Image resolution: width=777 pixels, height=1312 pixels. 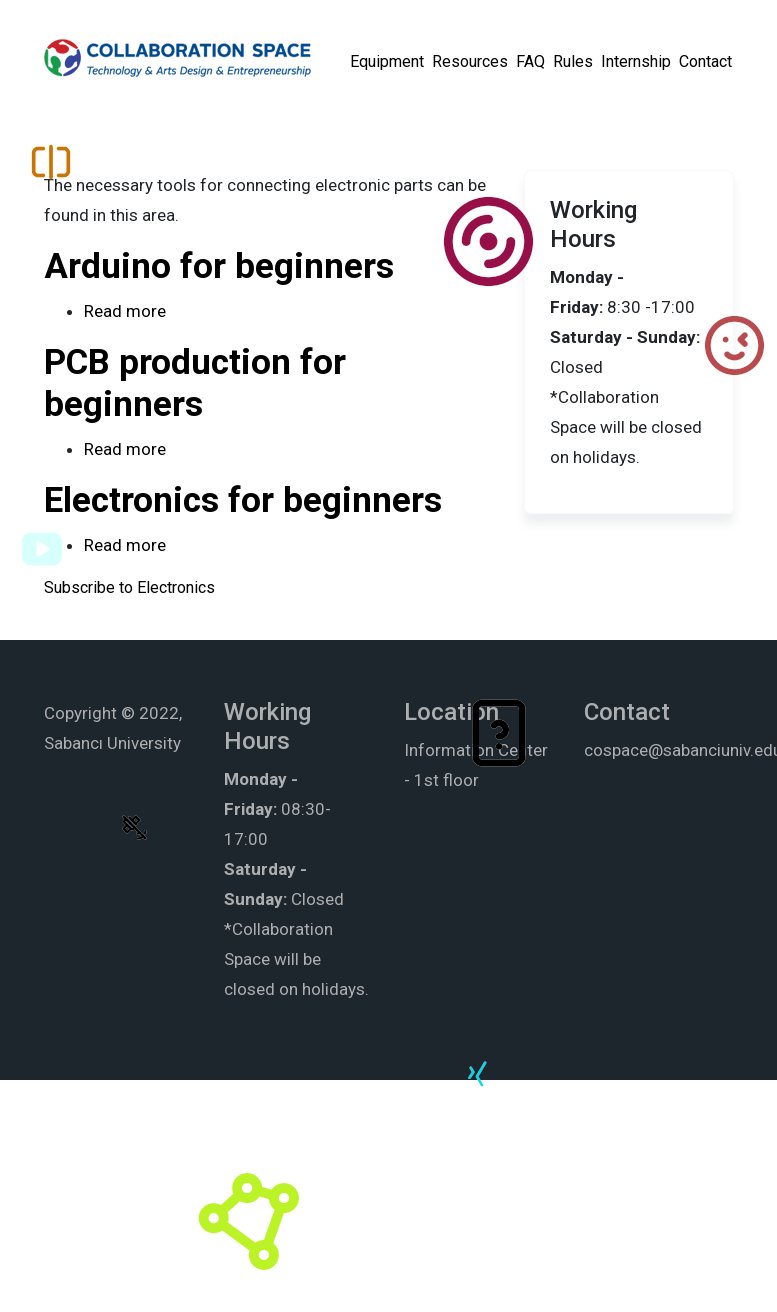 I want to click on unknown or unrecognized device detected, so click(x=499, y=733).